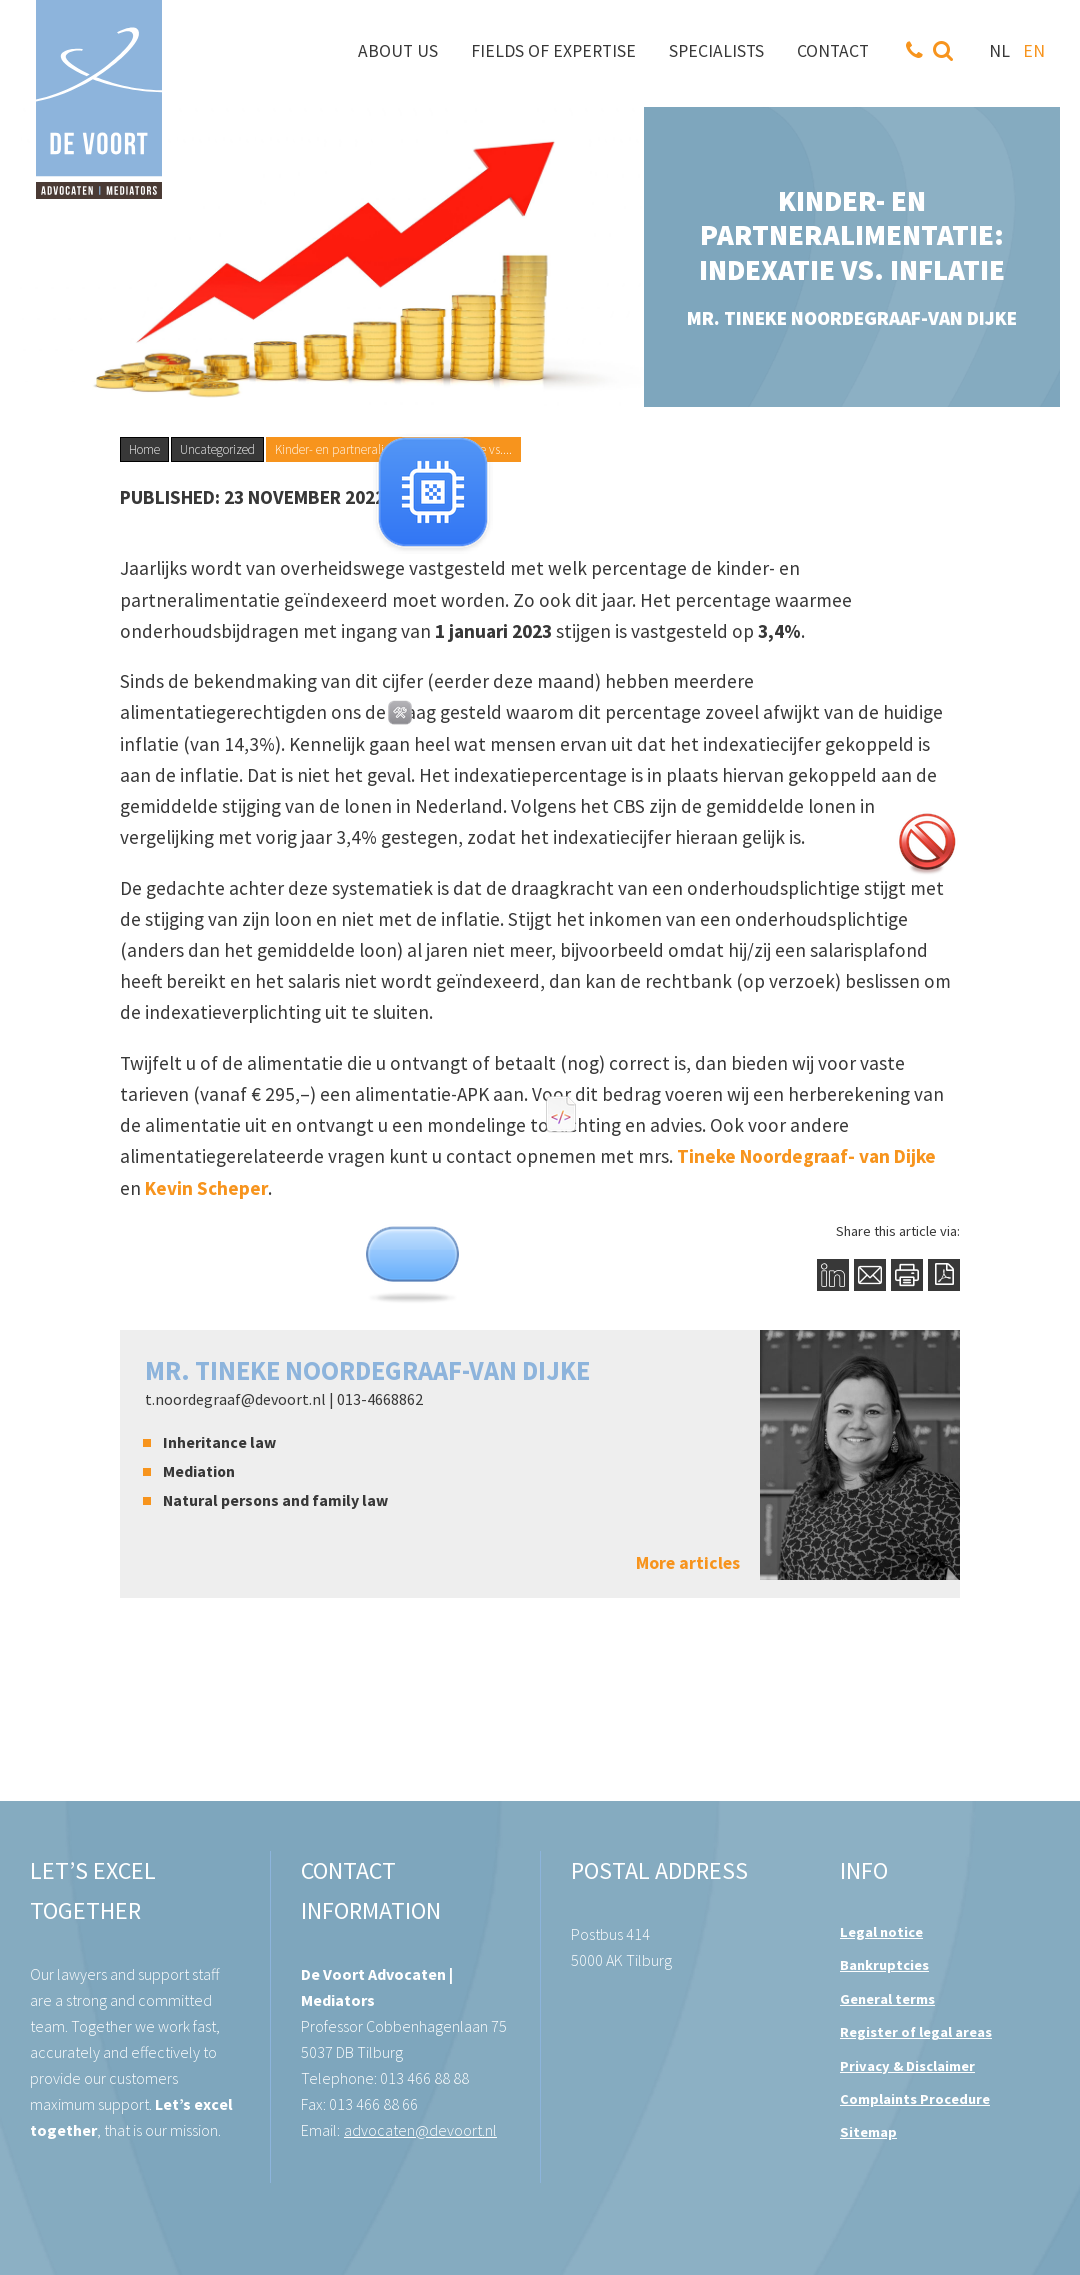  Describe the element at coordinates (400, 713) in the screenshot. I see `access advanced settings or preferences` at that location.